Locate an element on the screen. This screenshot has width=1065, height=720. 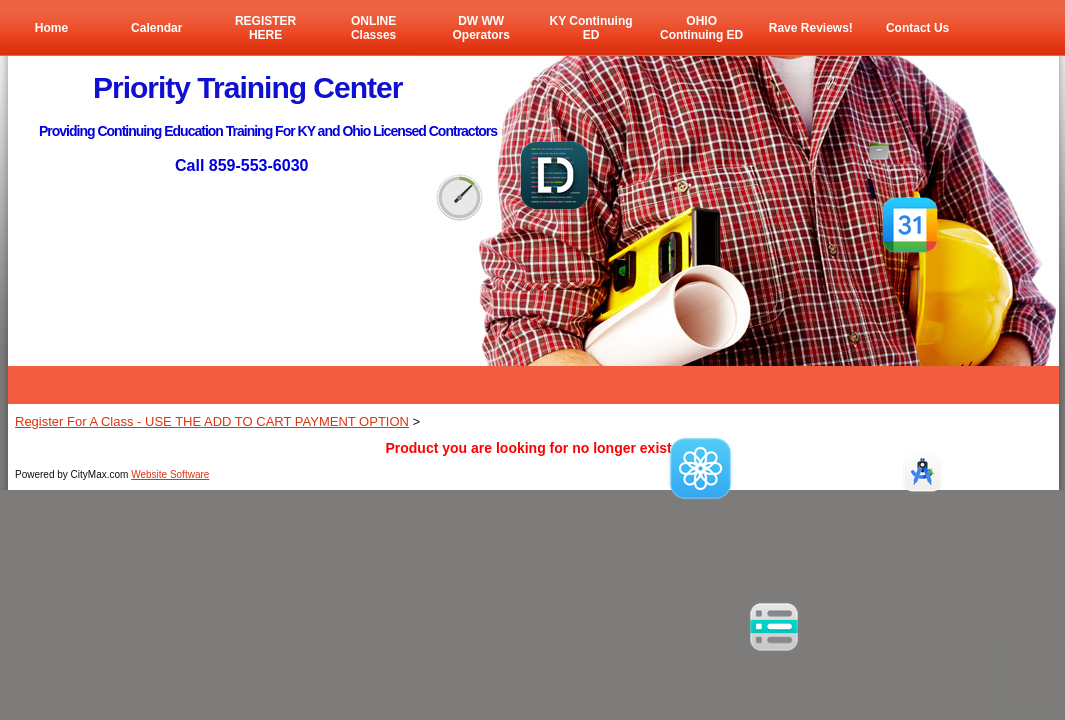
open android studio is located at coordinates (922, 472).